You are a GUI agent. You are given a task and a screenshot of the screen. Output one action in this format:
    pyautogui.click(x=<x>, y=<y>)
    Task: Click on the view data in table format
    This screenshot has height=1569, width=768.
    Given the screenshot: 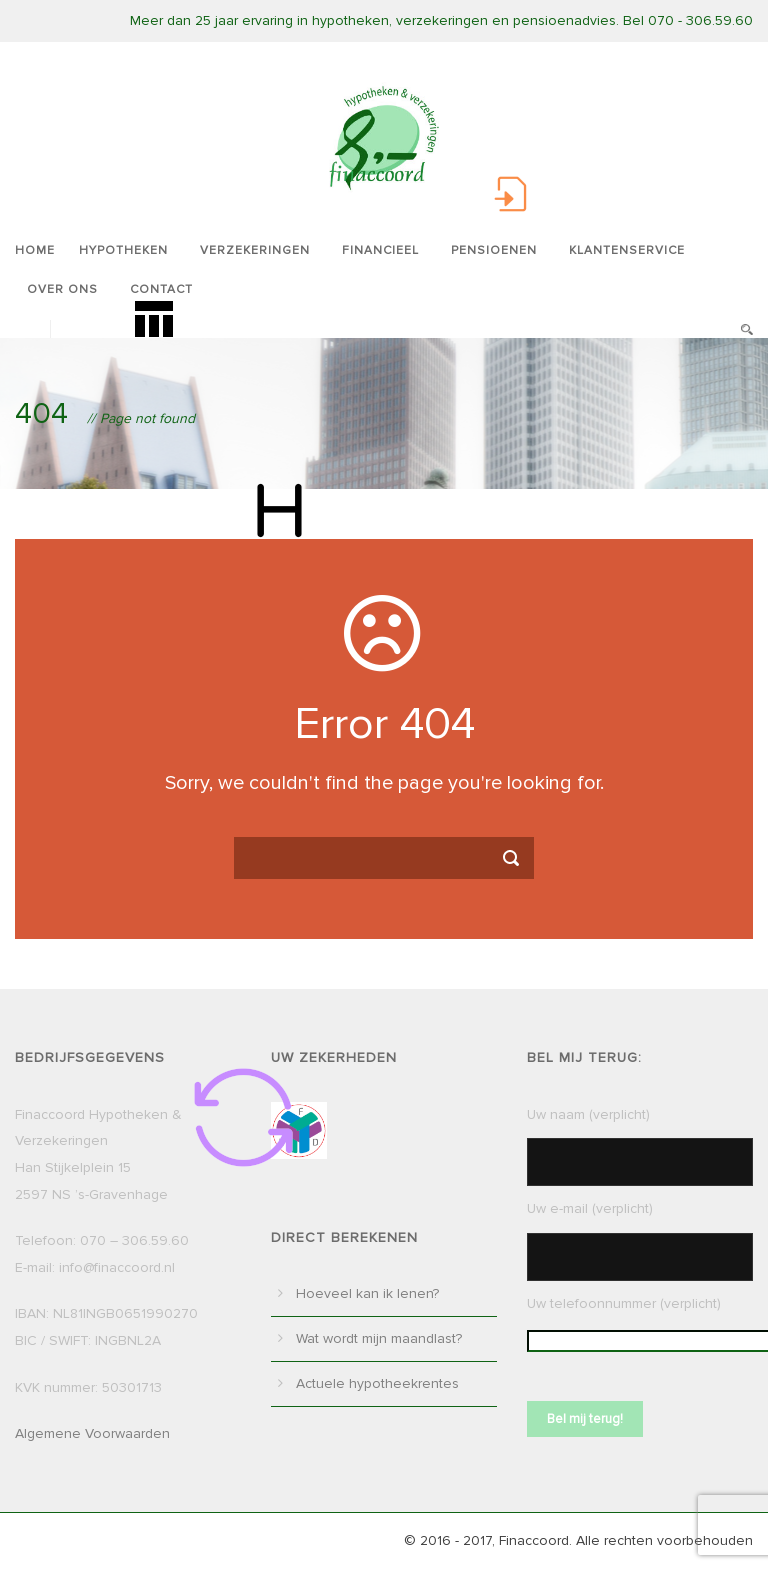 What is the action you would take?
    pyautogui.click(x=153, y=319)
    